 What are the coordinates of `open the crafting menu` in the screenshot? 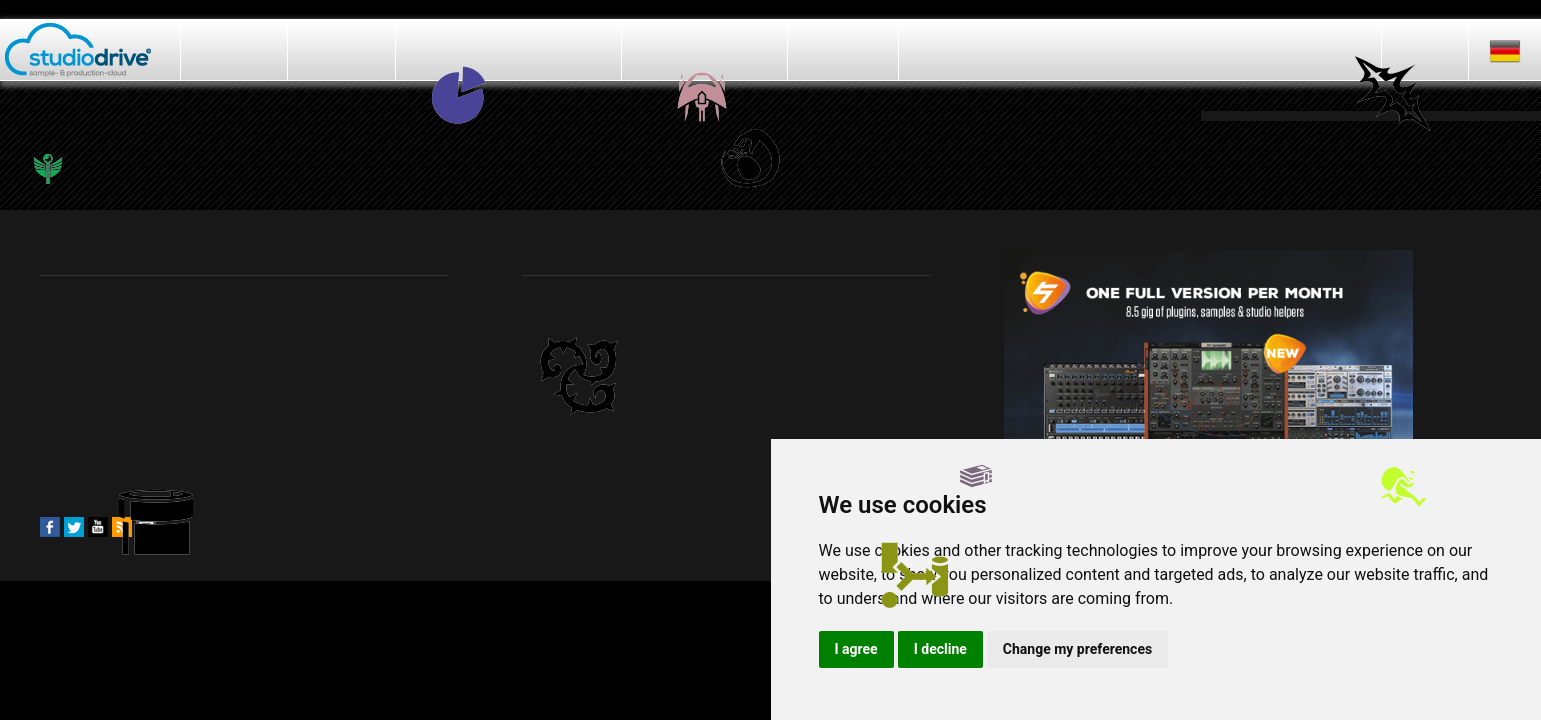 It's located at (915, 576).